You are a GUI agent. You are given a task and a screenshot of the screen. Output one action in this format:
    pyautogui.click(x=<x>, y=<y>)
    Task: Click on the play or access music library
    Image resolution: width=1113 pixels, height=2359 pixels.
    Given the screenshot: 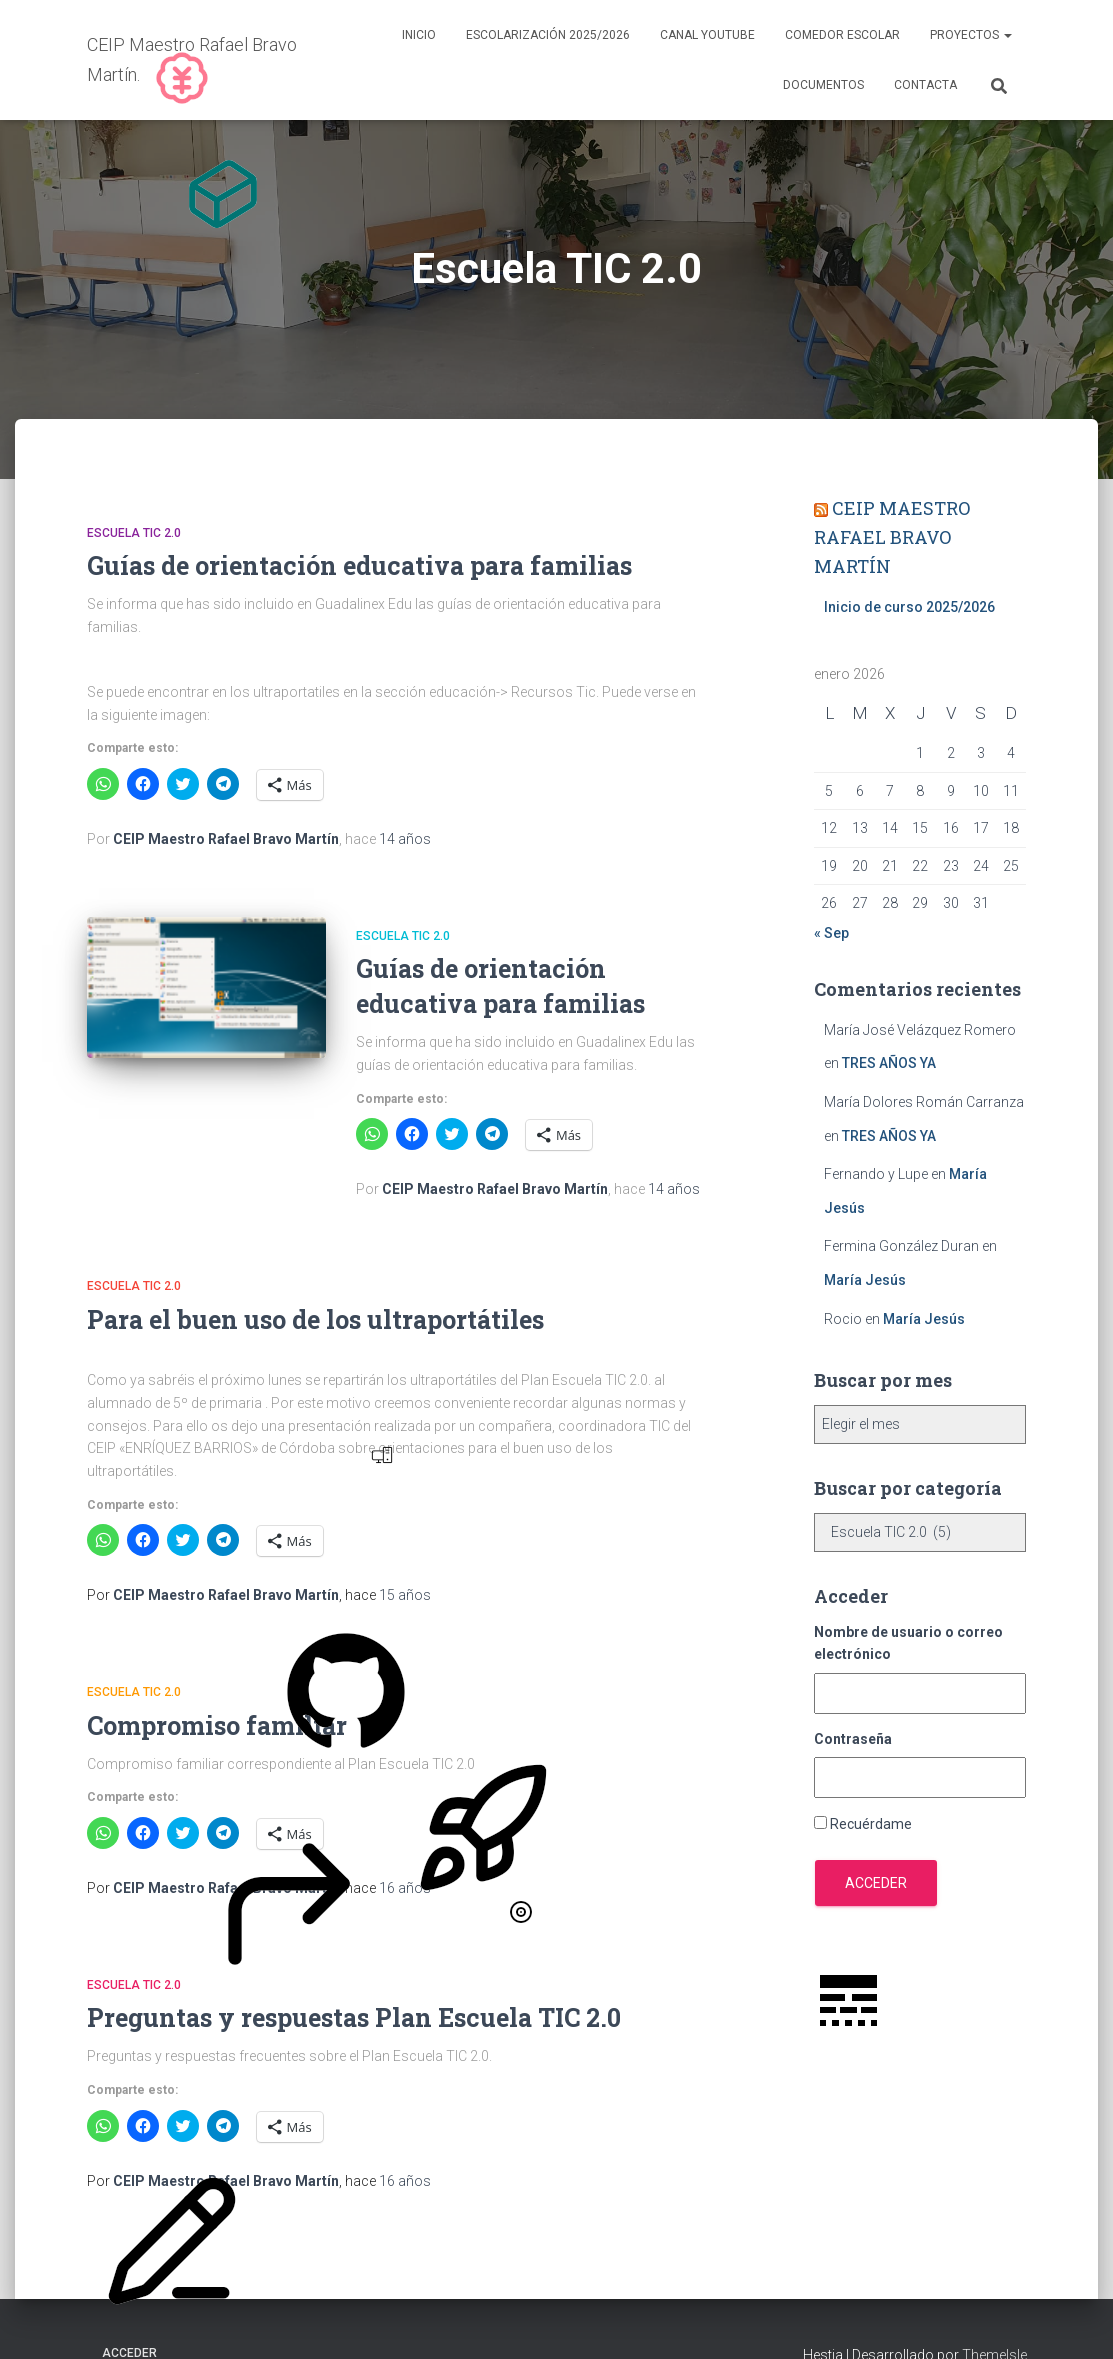 What is the action you would take?
    pyautogui.click(x=521, y=1912)
    